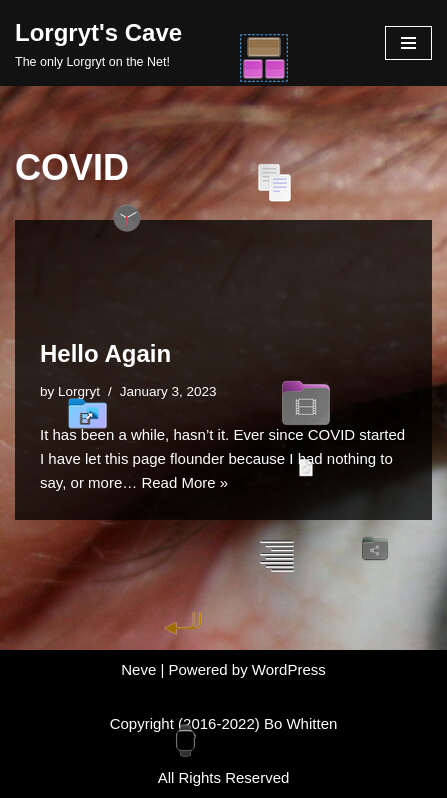 The image size is (447, 798). Describe the element at coordinates (264, 58) in the screenshot. I see `select all items in the current view` at that location.